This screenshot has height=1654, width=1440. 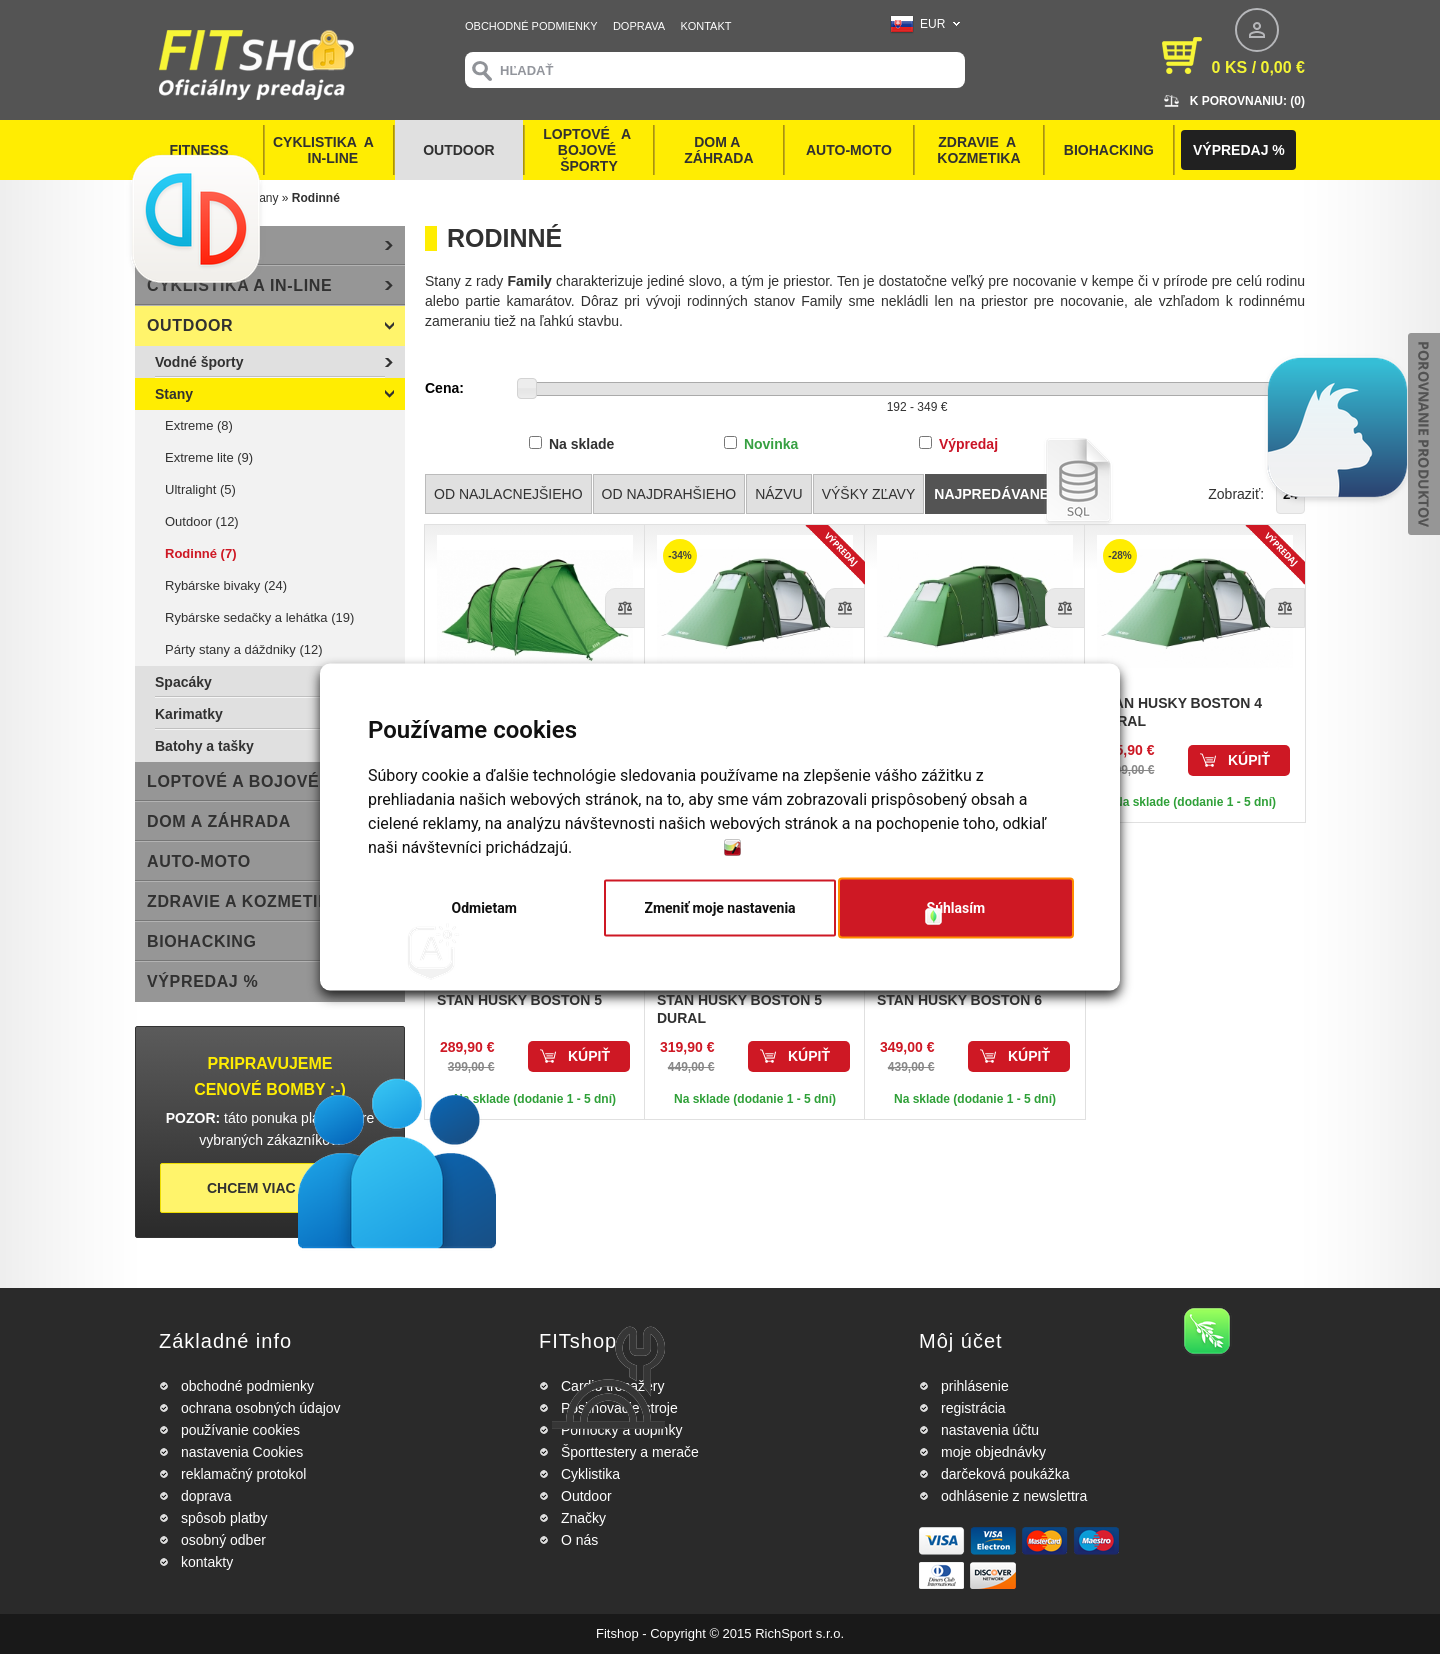 I want to click on open rambox messaging app, so click(x=1337, y=427).